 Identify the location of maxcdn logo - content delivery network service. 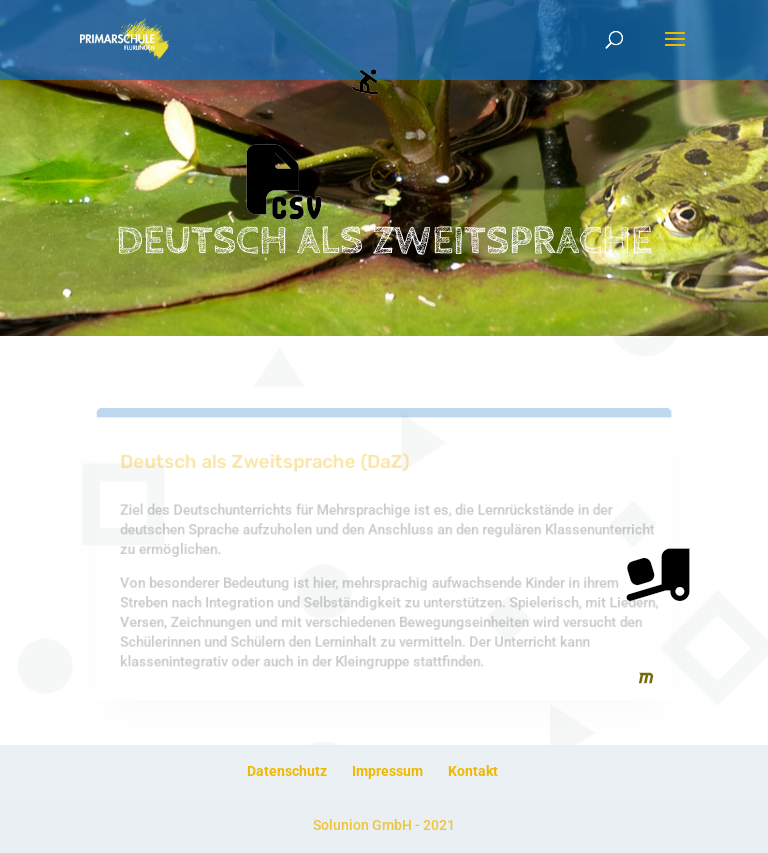
(646, 678).